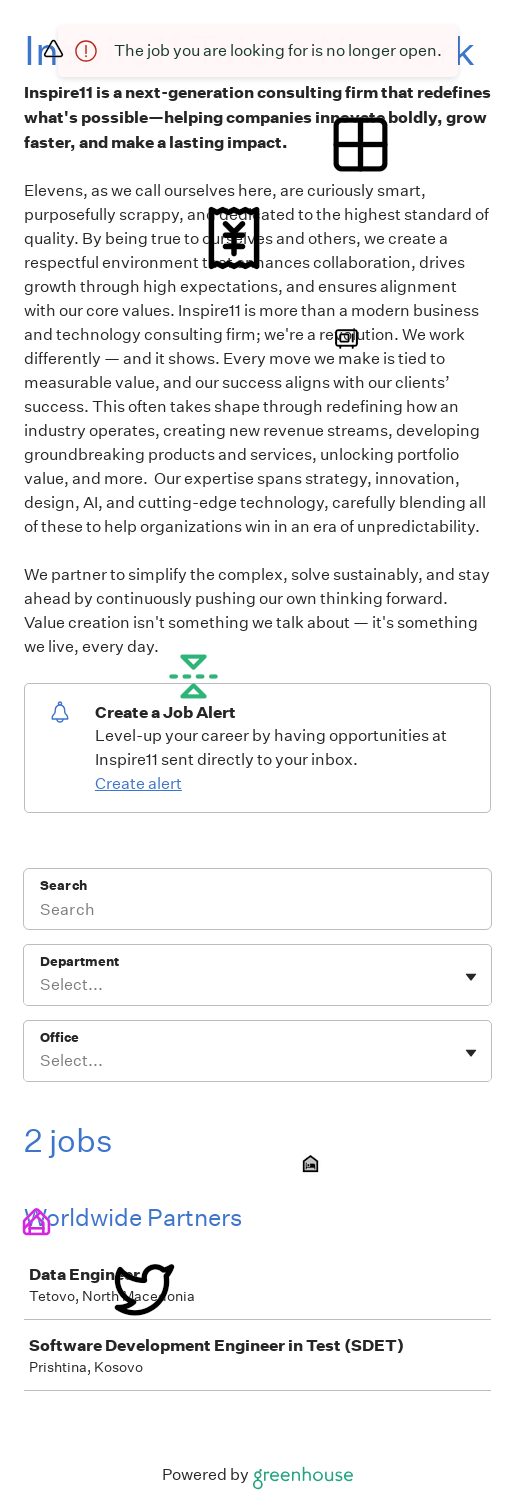 The width and height of the screenshot is (515, 1511). What do you see at coordinates (346, 338) in the screenshot?
I see `access microwave or kitchen appliance controls` at bounding box center [346, 338].